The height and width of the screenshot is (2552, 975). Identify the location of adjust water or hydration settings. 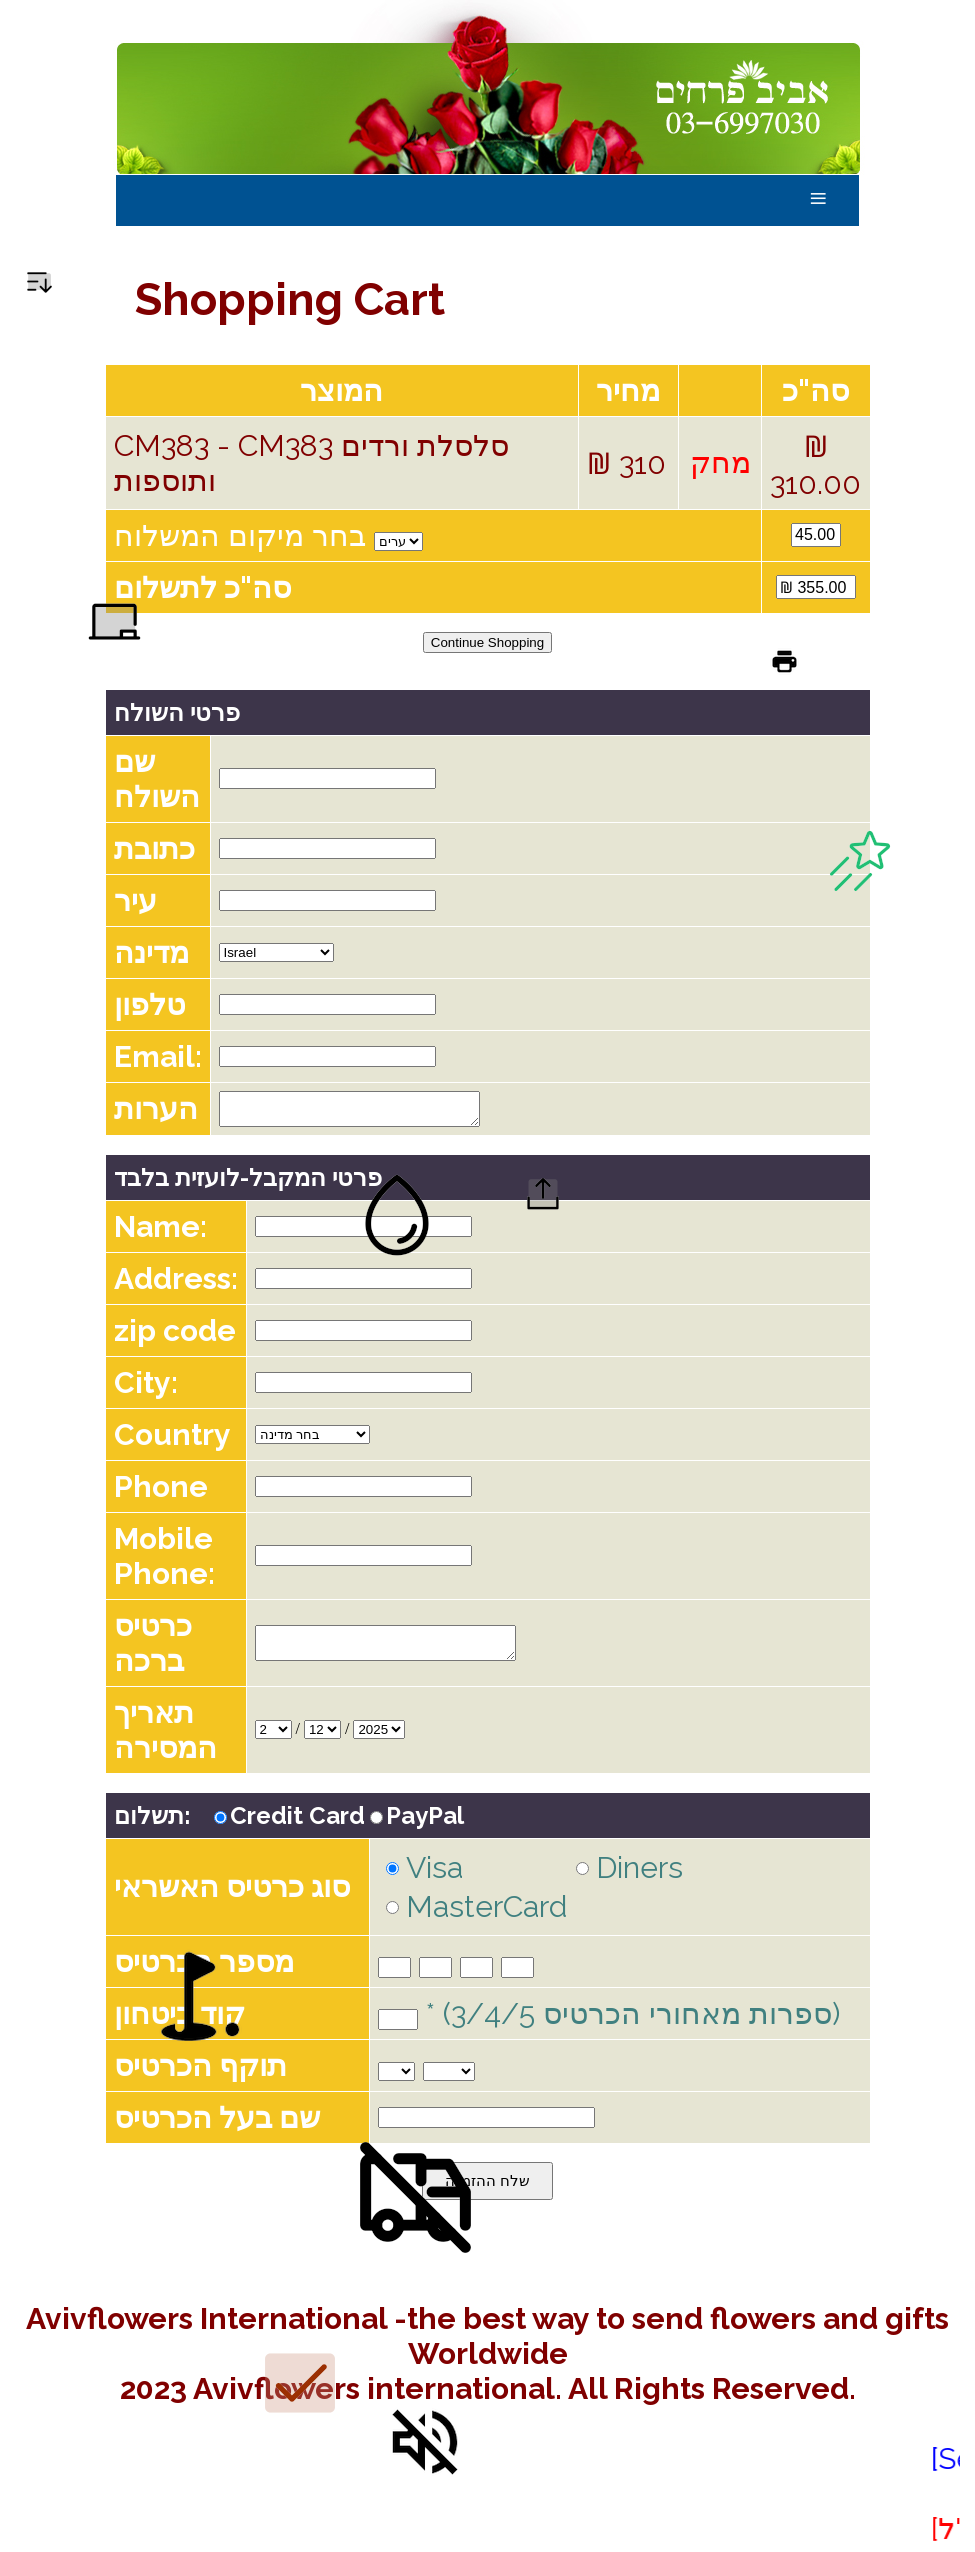
(397, 1218).